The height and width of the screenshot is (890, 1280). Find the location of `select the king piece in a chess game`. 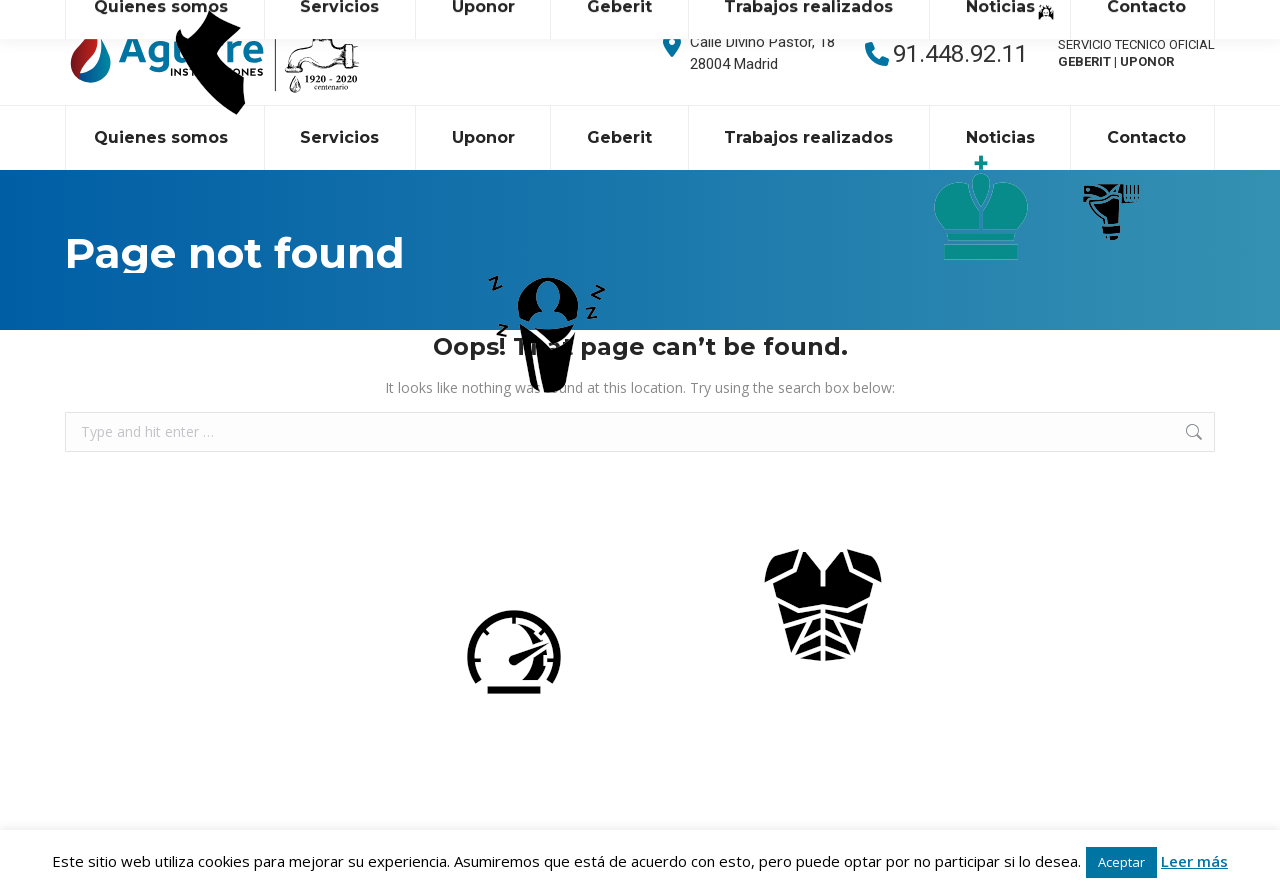

select the king piece in a chess game is located at coordinates (981, 205).